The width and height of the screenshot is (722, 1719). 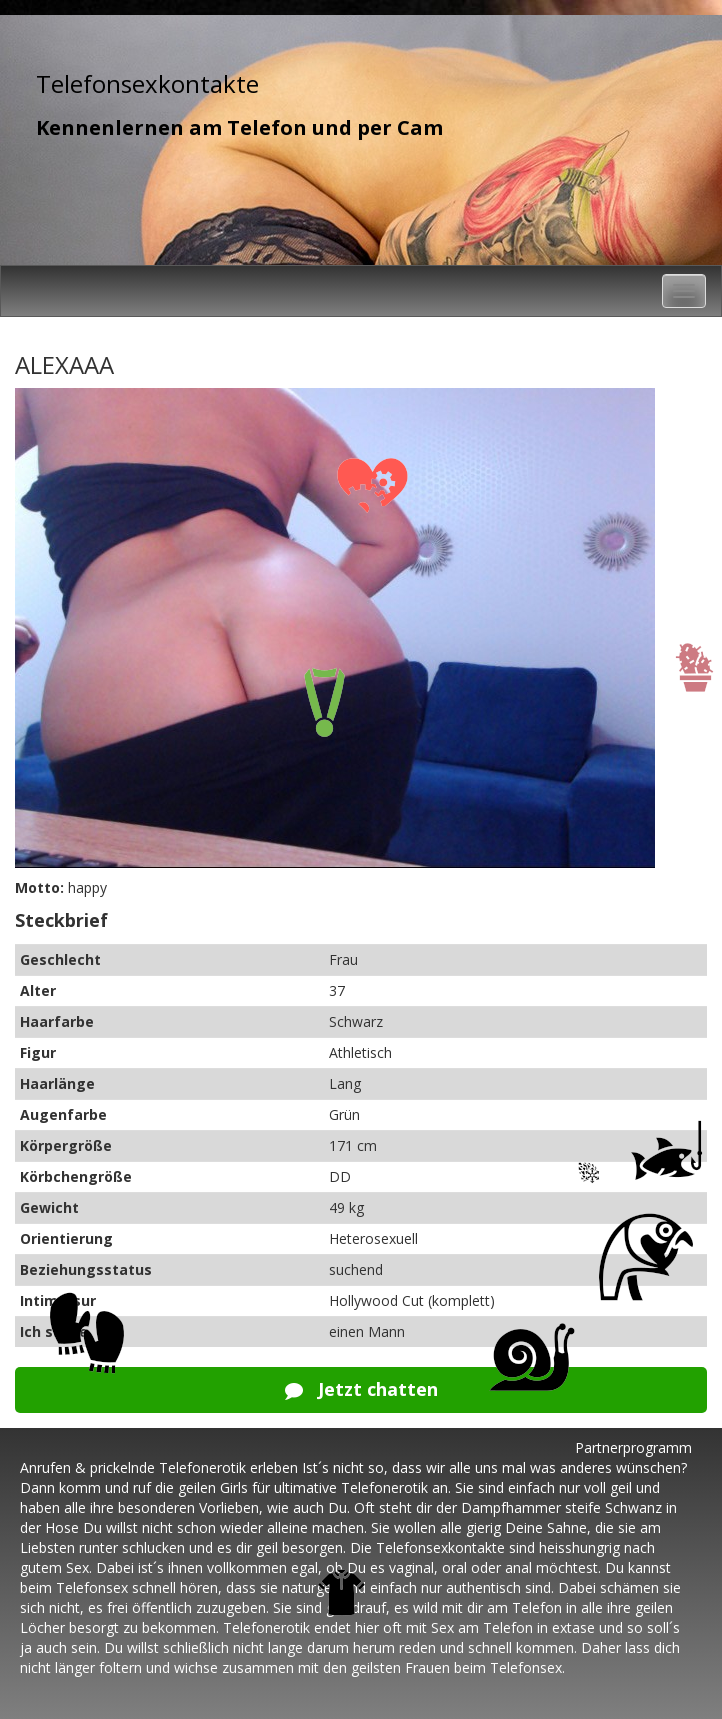 What do you see at coordinates (532, 1356) in the screenshot?
I see `indicates slow loading or processing speed` at bounding box center [532, 1356].